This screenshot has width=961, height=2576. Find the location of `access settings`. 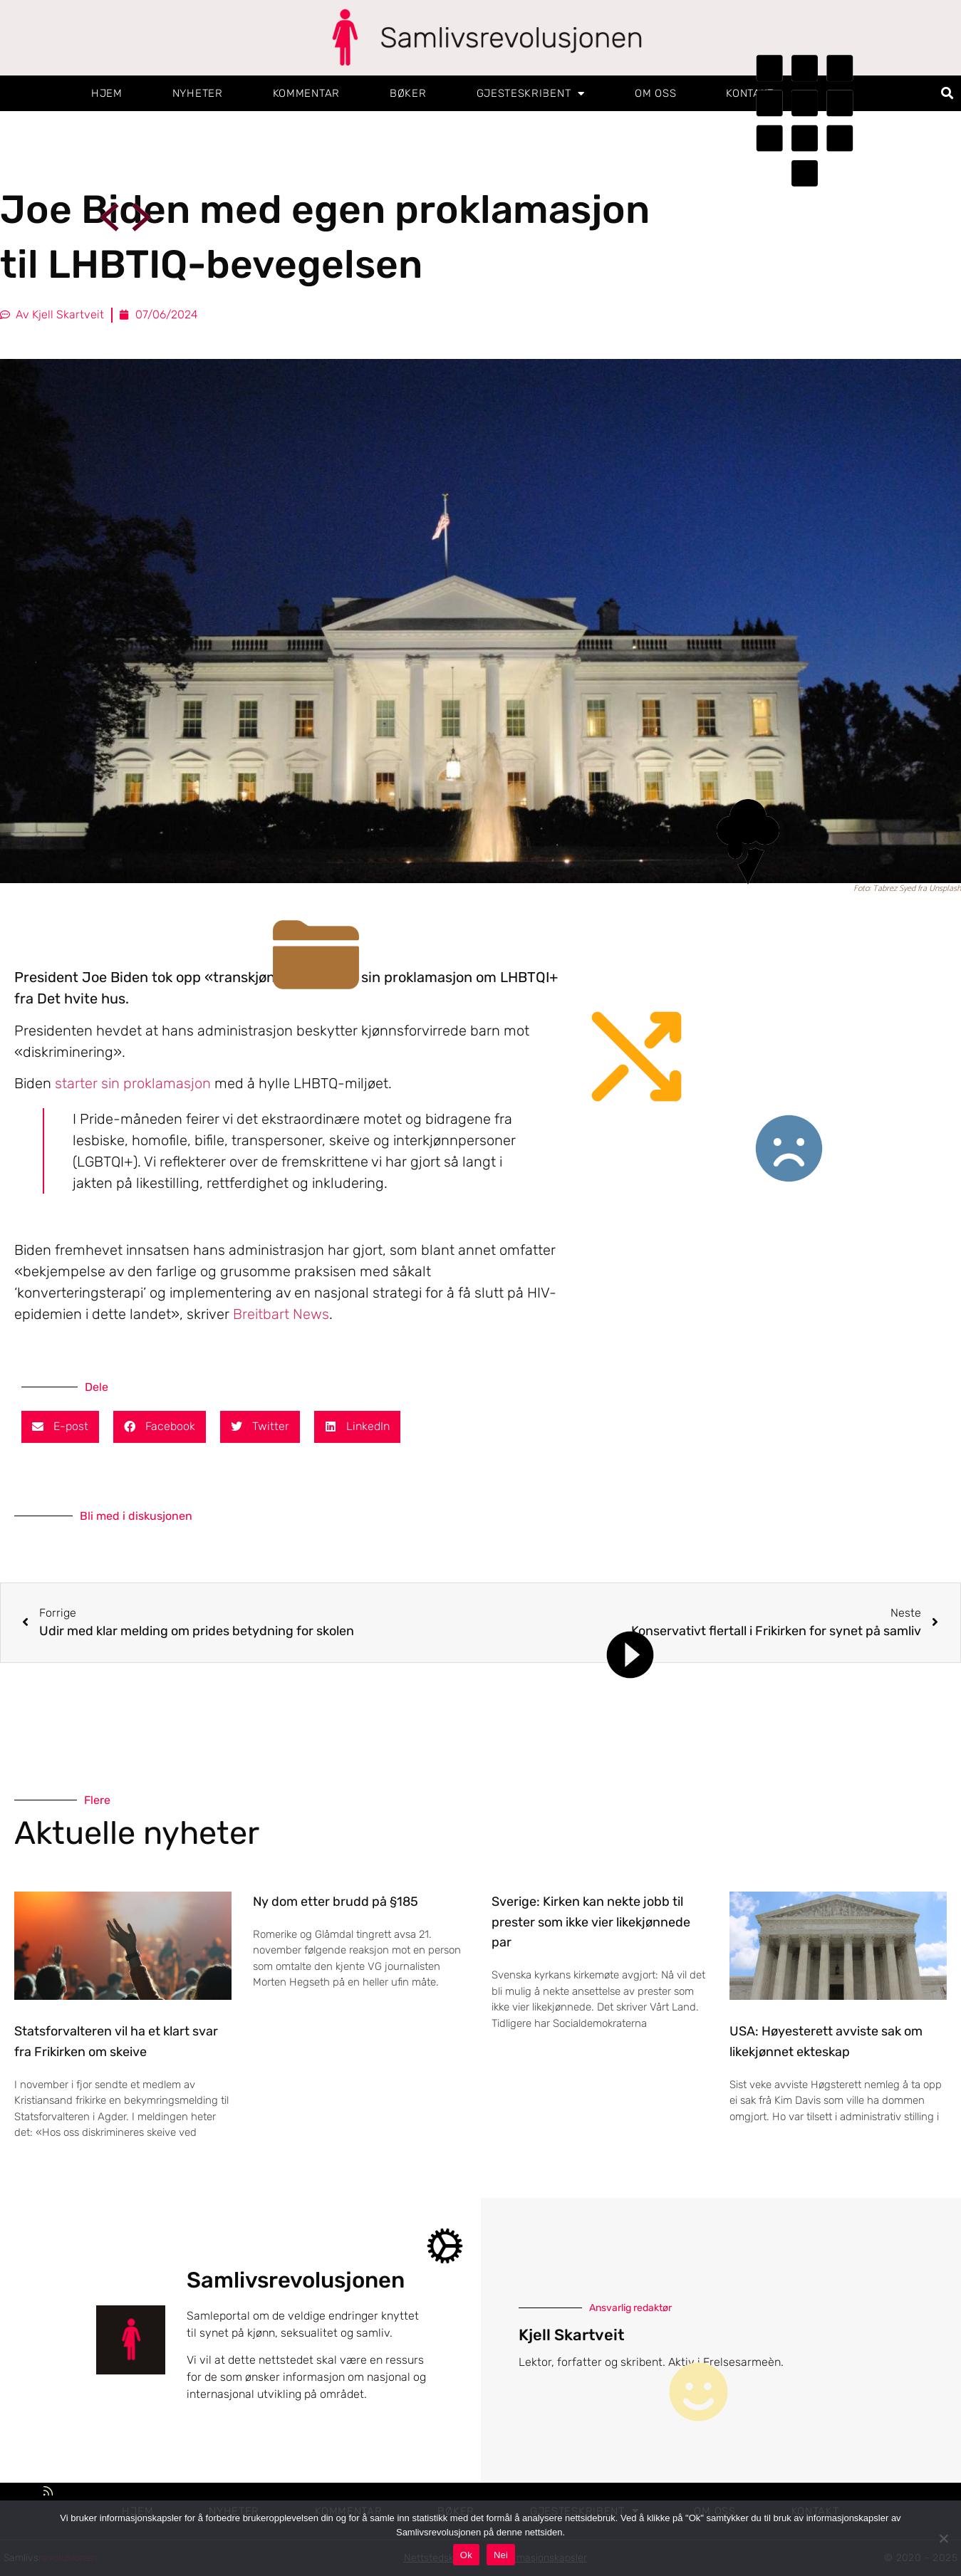

access settings is located at coordinates (445, 2246).